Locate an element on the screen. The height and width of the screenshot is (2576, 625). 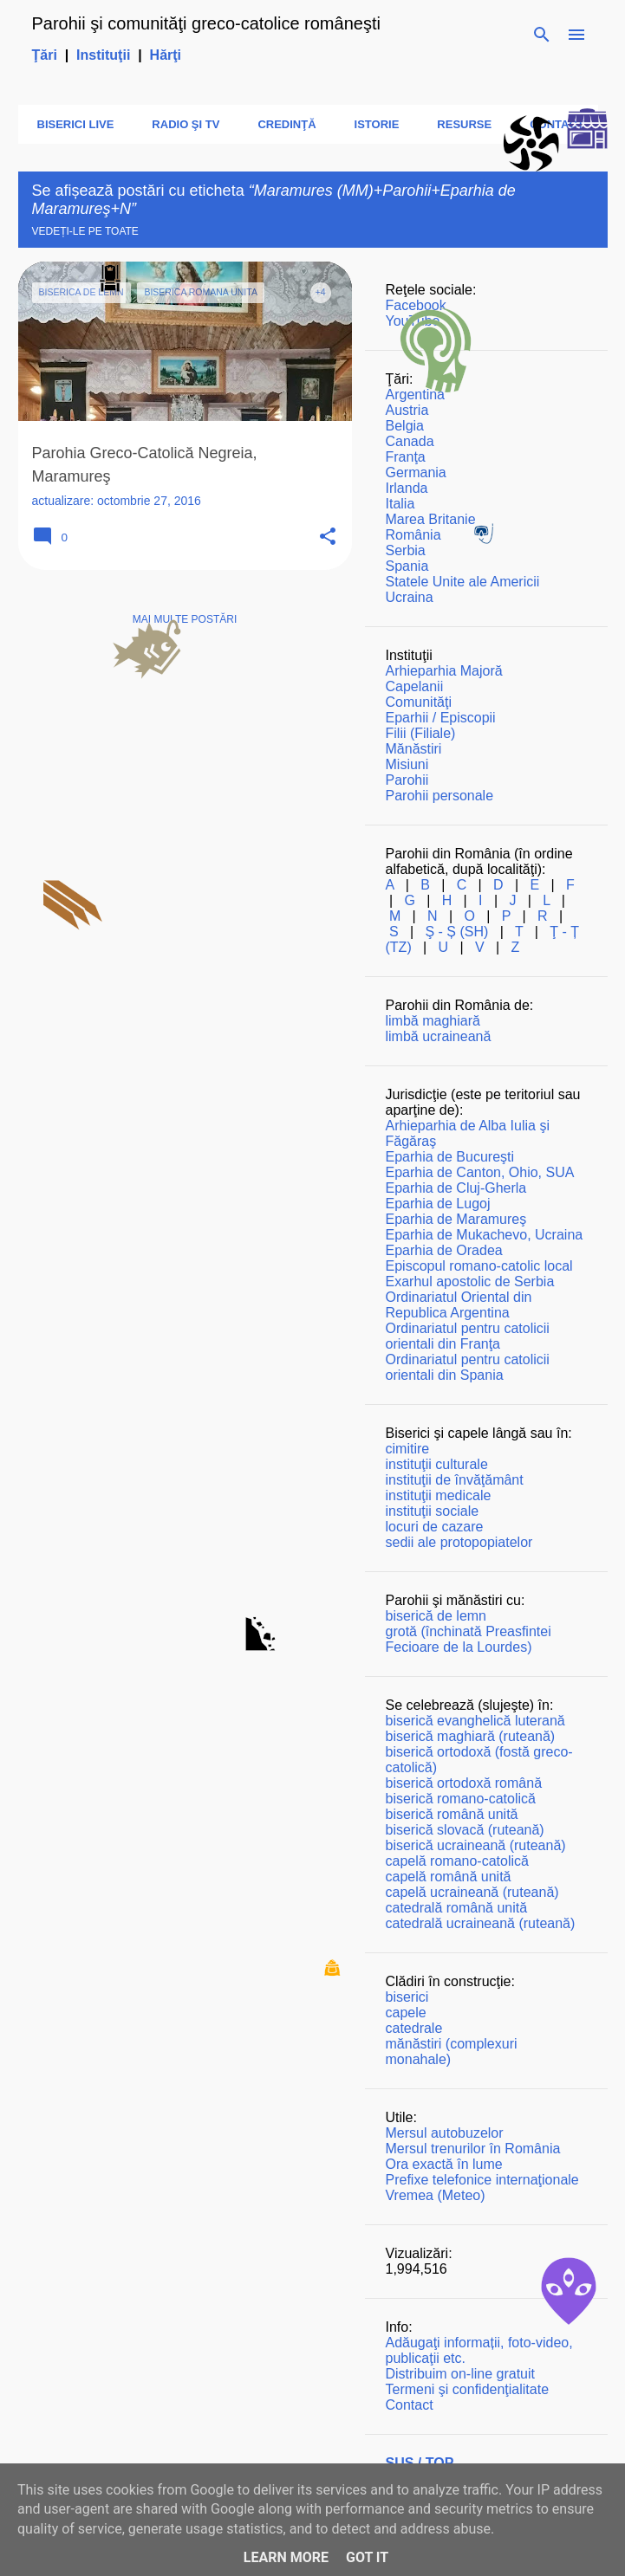
warning: rockslide or falling rocks hazard ahead is located at coordinates (263, 1633).